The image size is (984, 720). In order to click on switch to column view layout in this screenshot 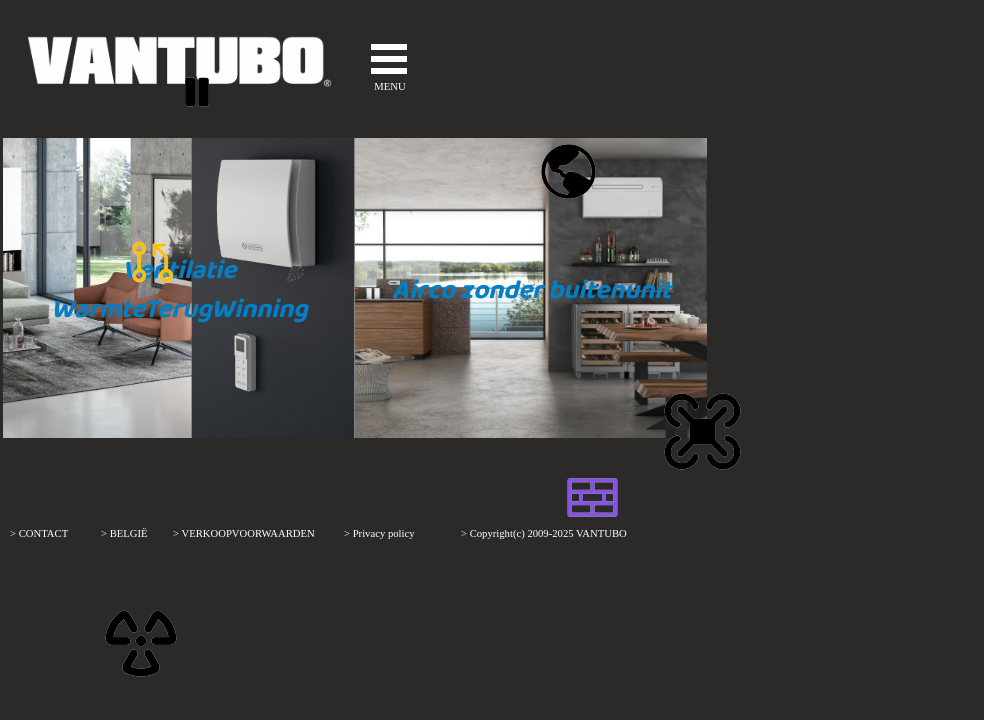, I will do `click(197, 92)`.